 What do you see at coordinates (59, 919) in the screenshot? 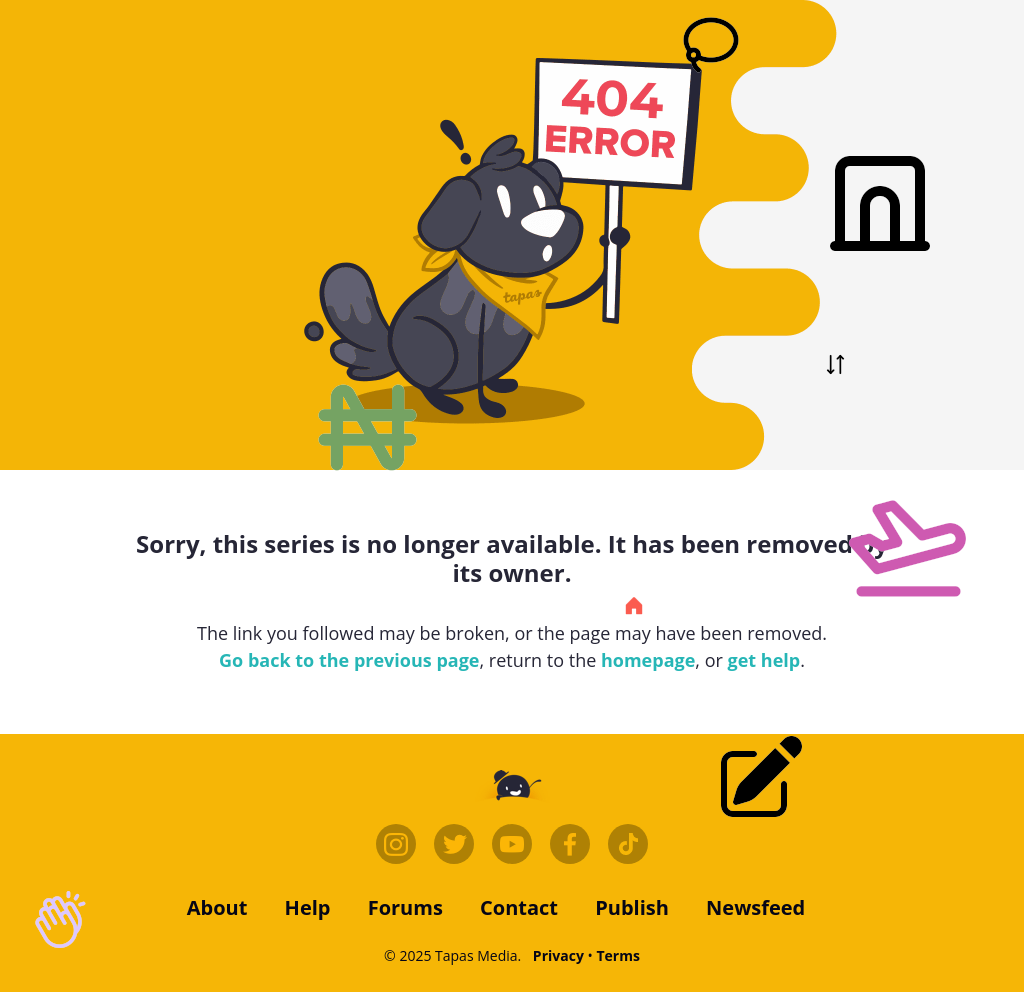
I see `applaud or show appreciation` at bounding box center [59, 919].